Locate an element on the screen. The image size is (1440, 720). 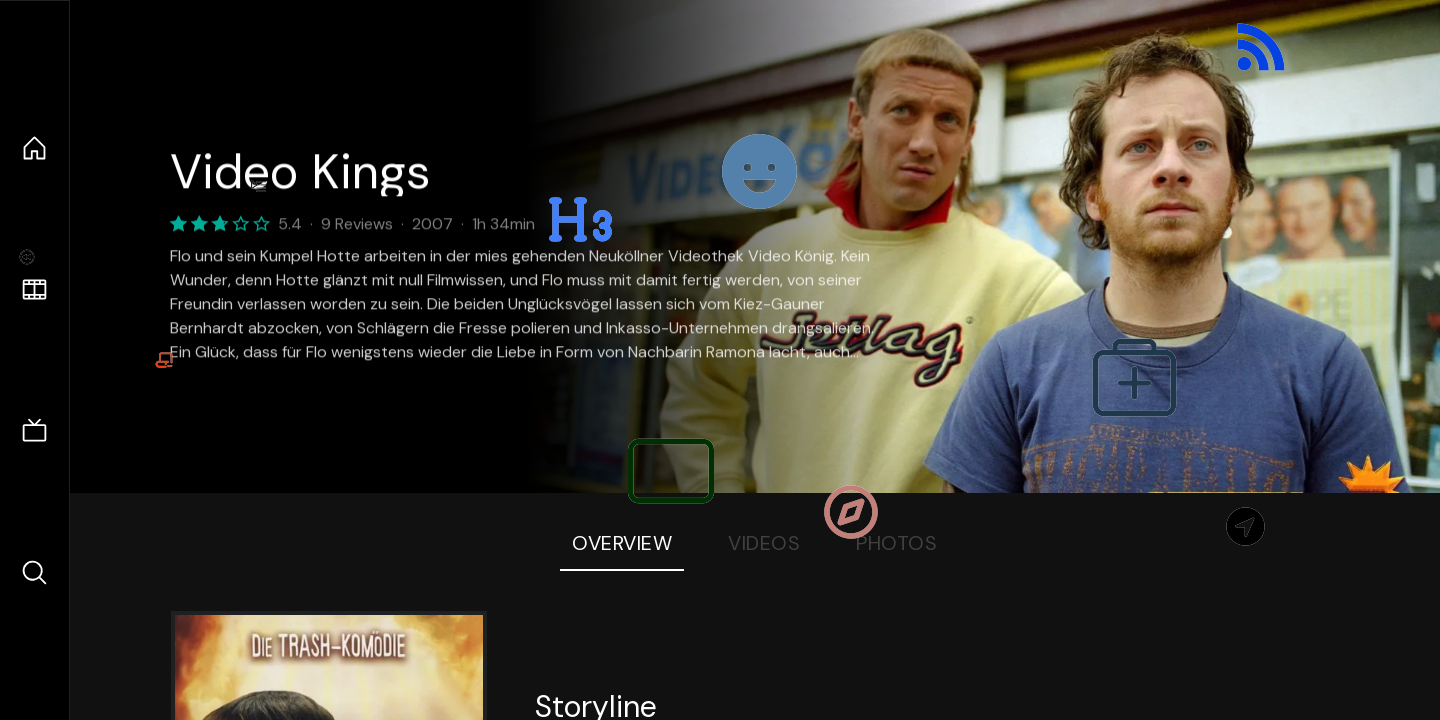
access health or medical features is located at coordinates (1134, 377).